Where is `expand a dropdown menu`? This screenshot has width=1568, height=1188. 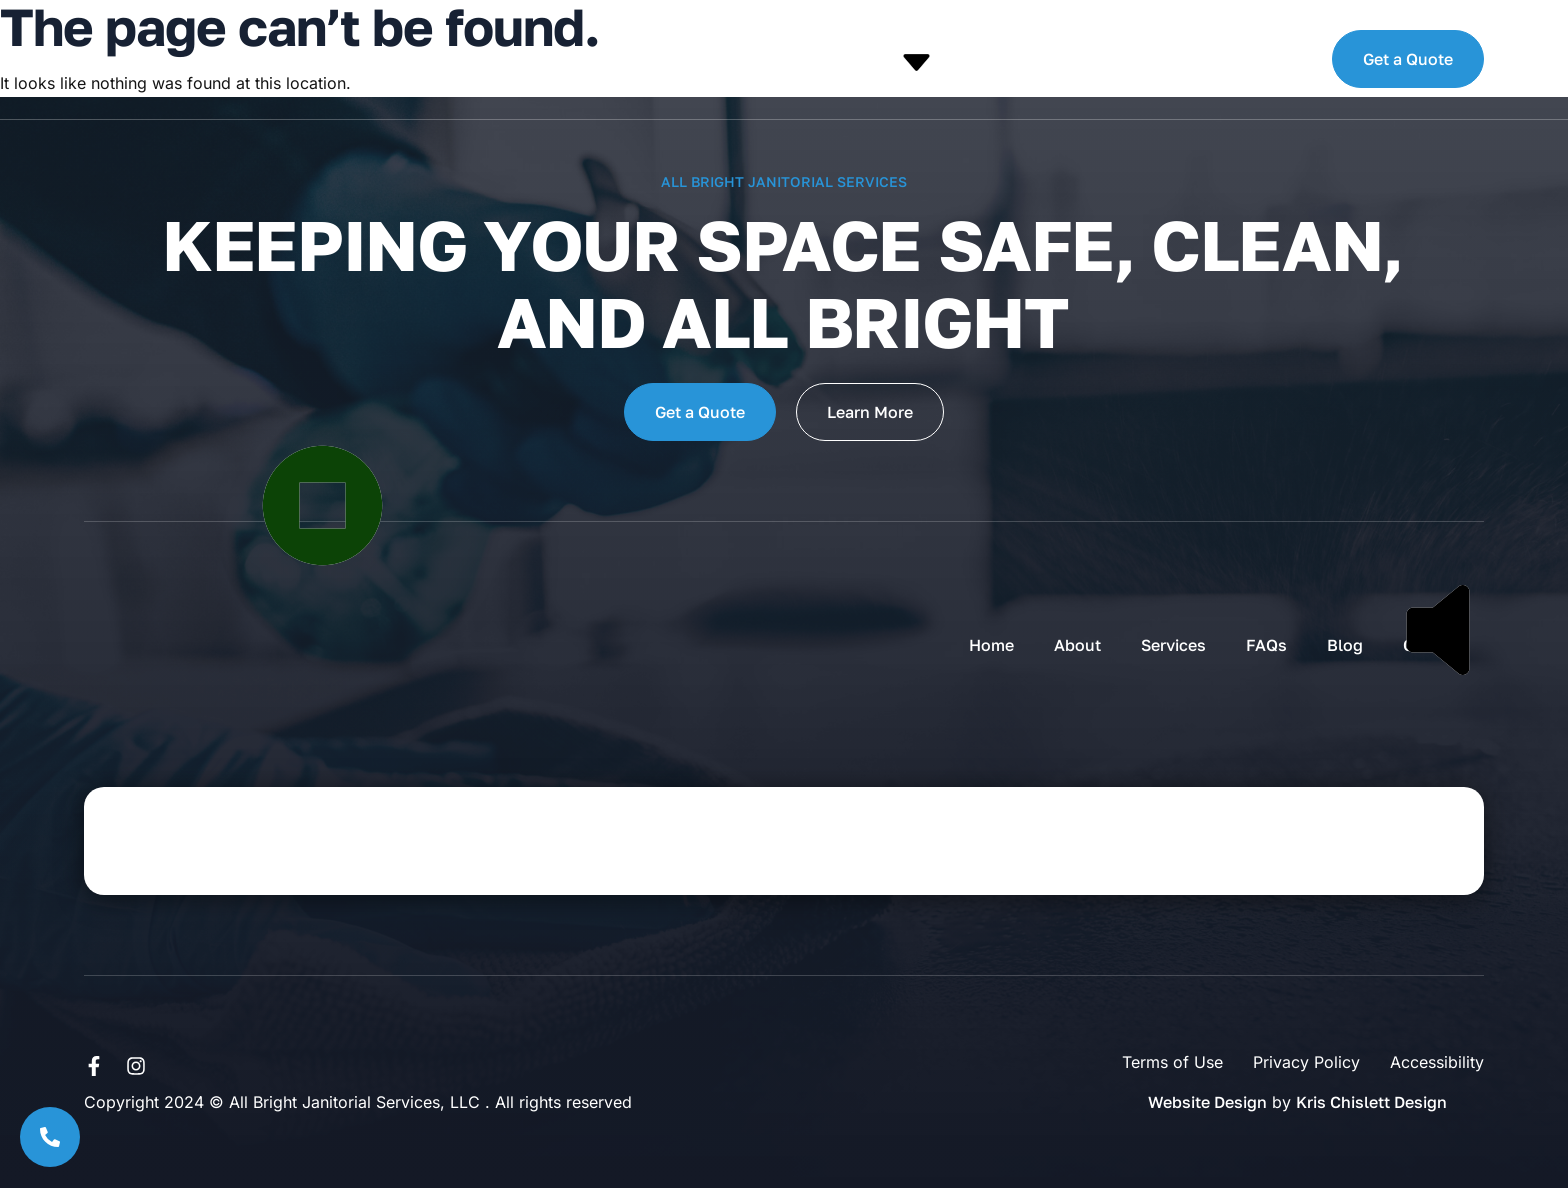 expand a dropdown menu is located at coordinates (916, 62).